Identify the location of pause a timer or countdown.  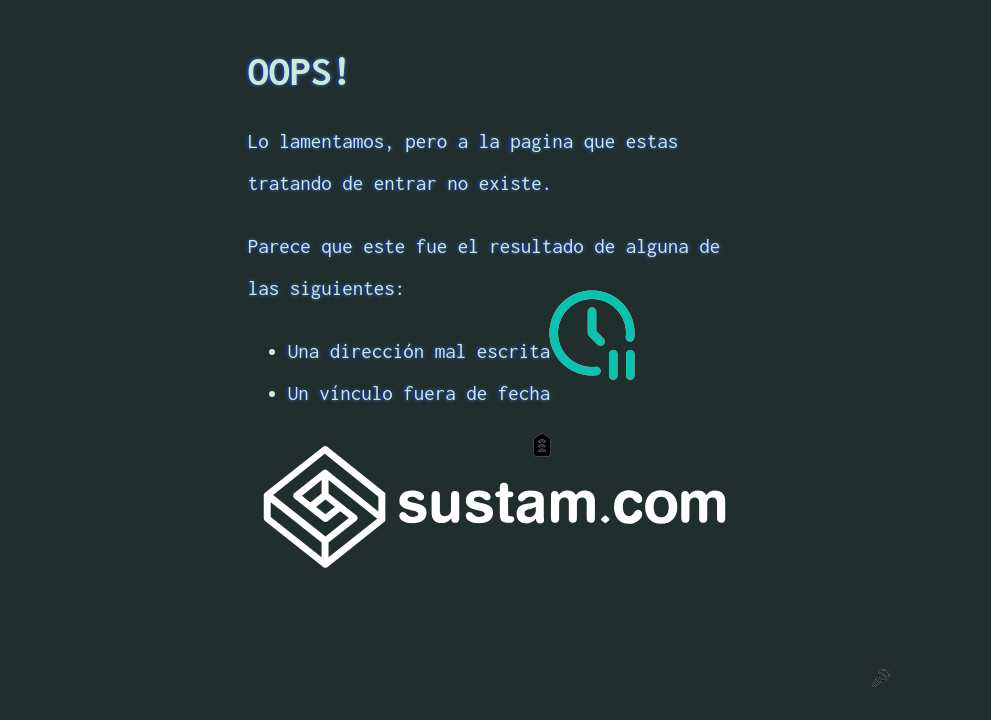
(592, 333).